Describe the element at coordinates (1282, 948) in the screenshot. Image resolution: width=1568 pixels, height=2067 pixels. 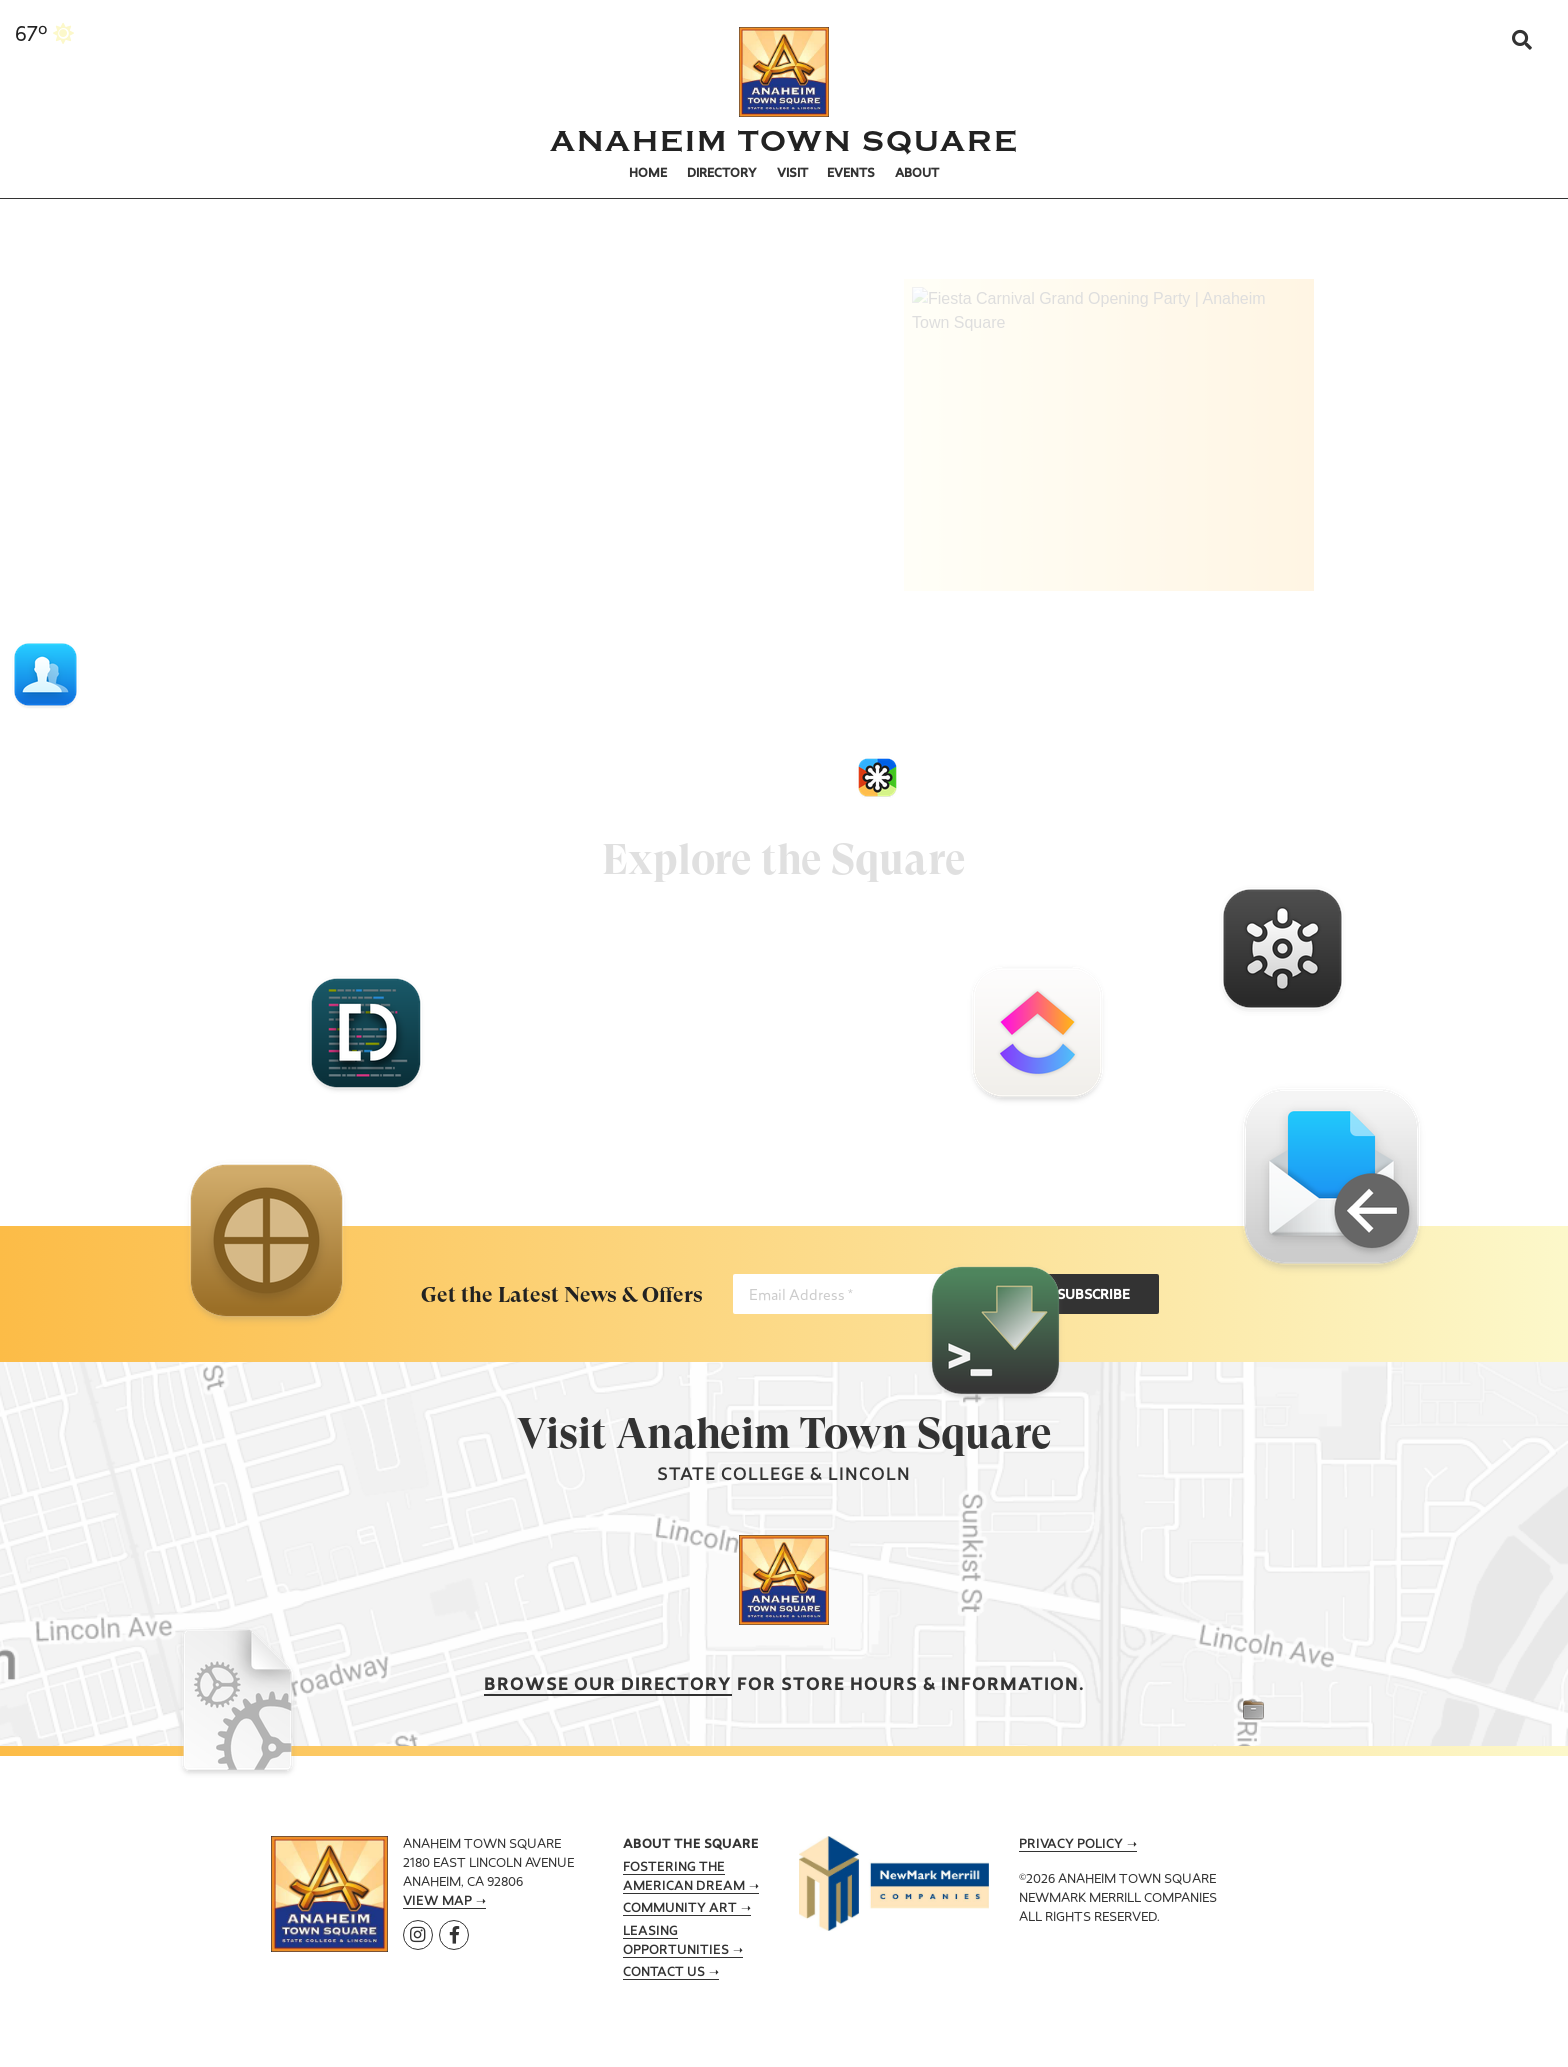
I see `open gnome mines game` at that location.